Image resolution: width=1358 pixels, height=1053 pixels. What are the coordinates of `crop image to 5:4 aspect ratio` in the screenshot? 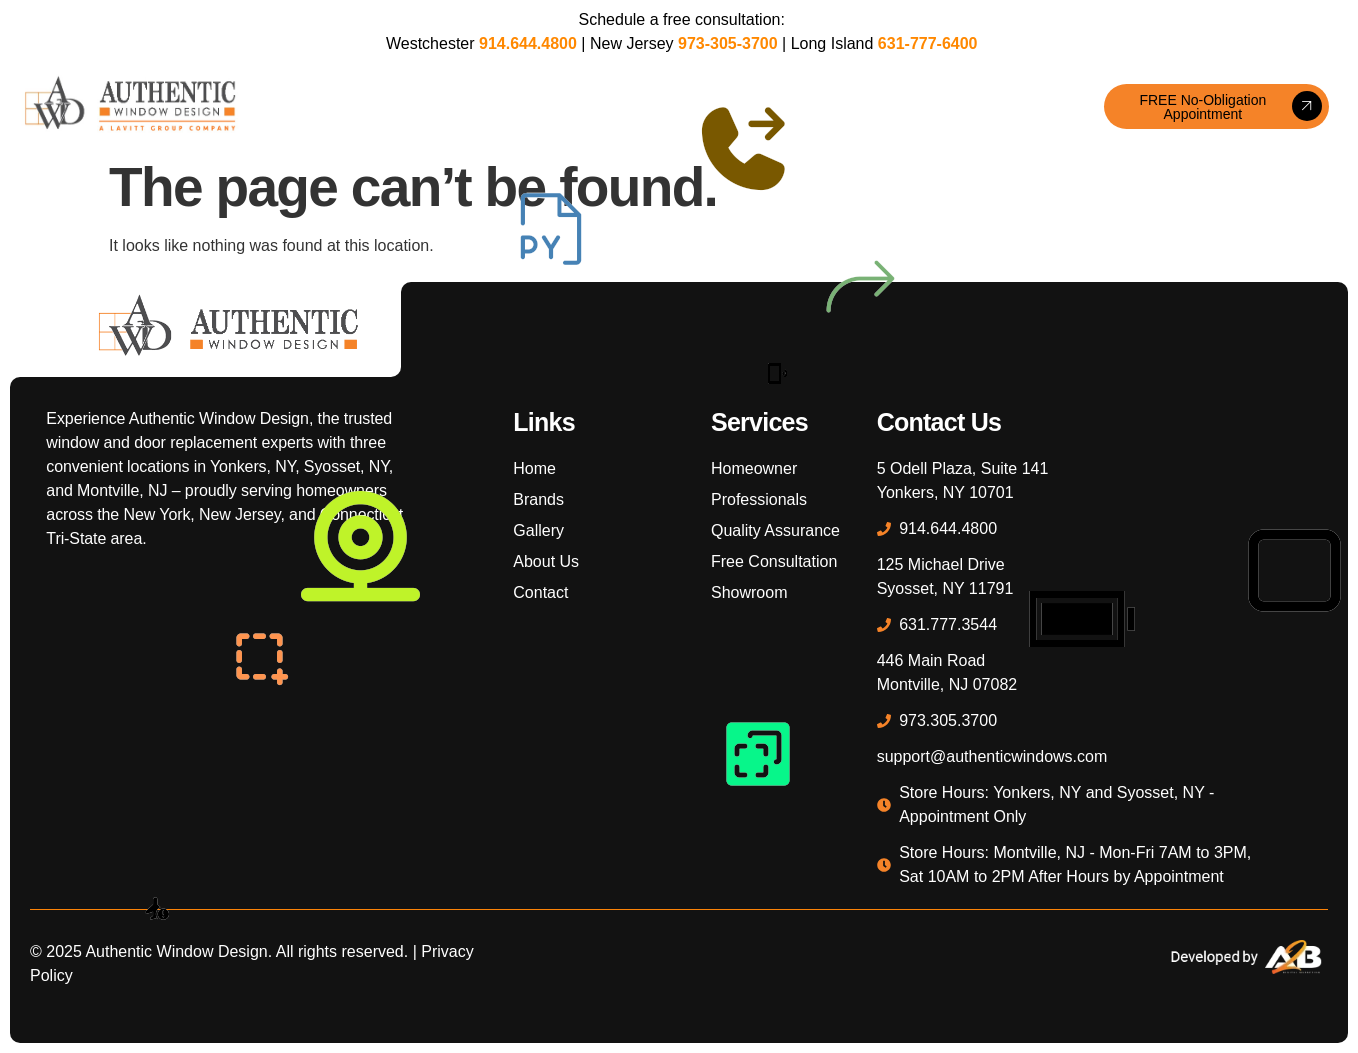 It's located at (1294, 570).